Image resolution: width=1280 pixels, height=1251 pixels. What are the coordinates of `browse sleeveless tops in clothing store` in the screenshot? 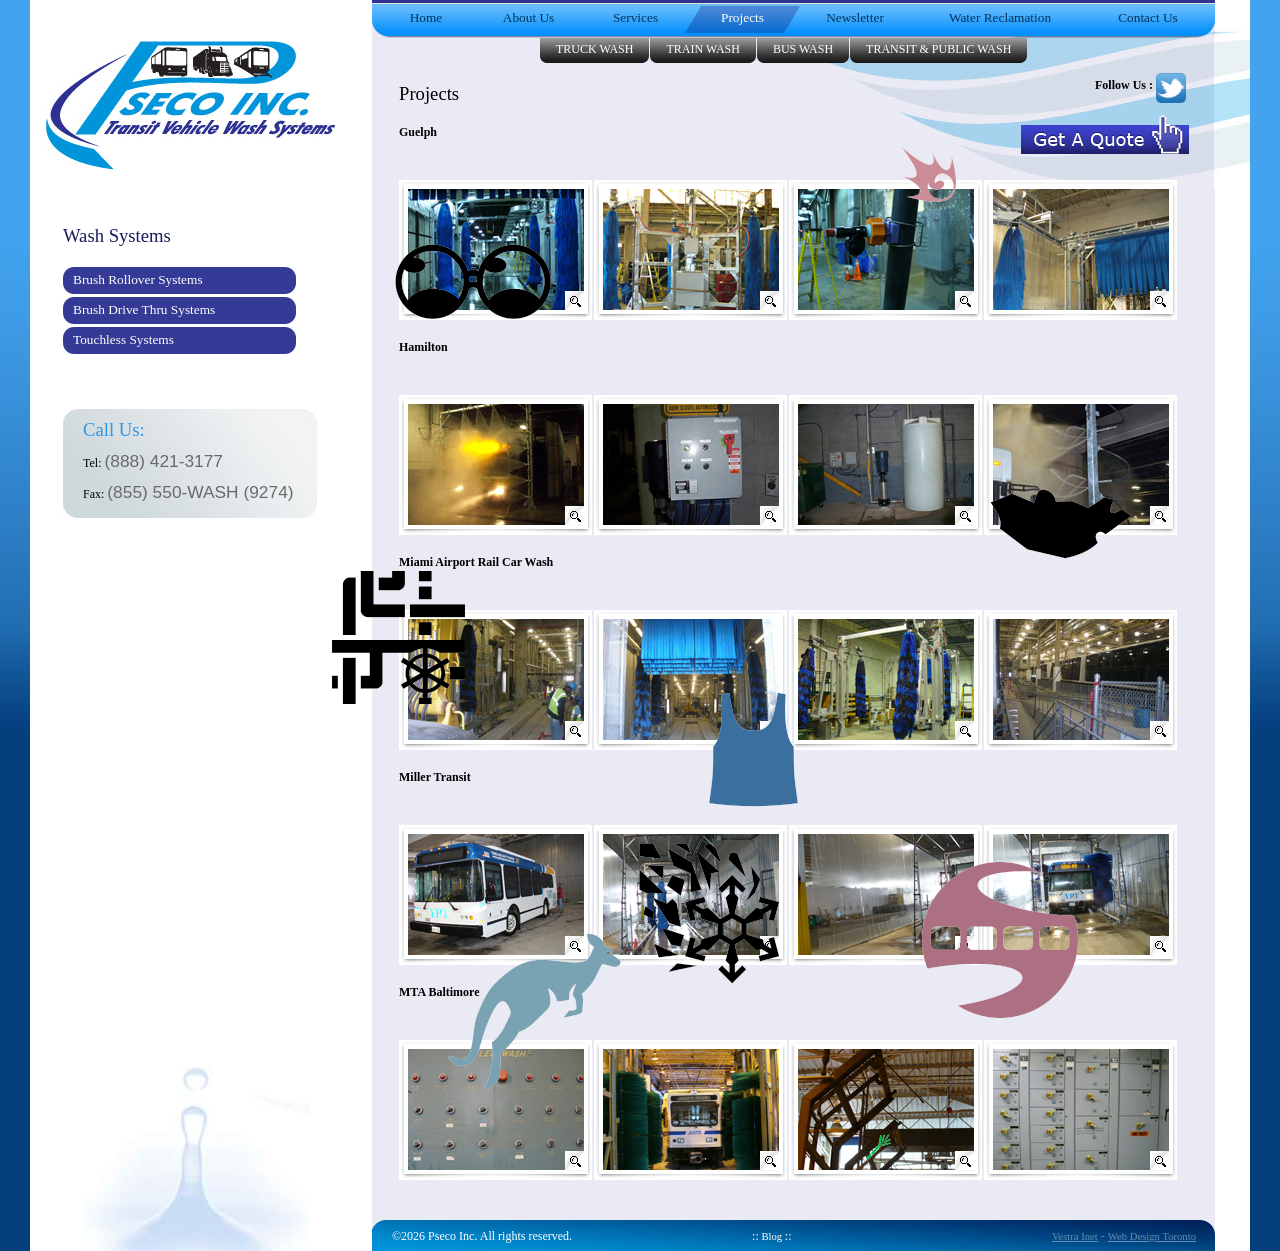 It's located at (753, 749).